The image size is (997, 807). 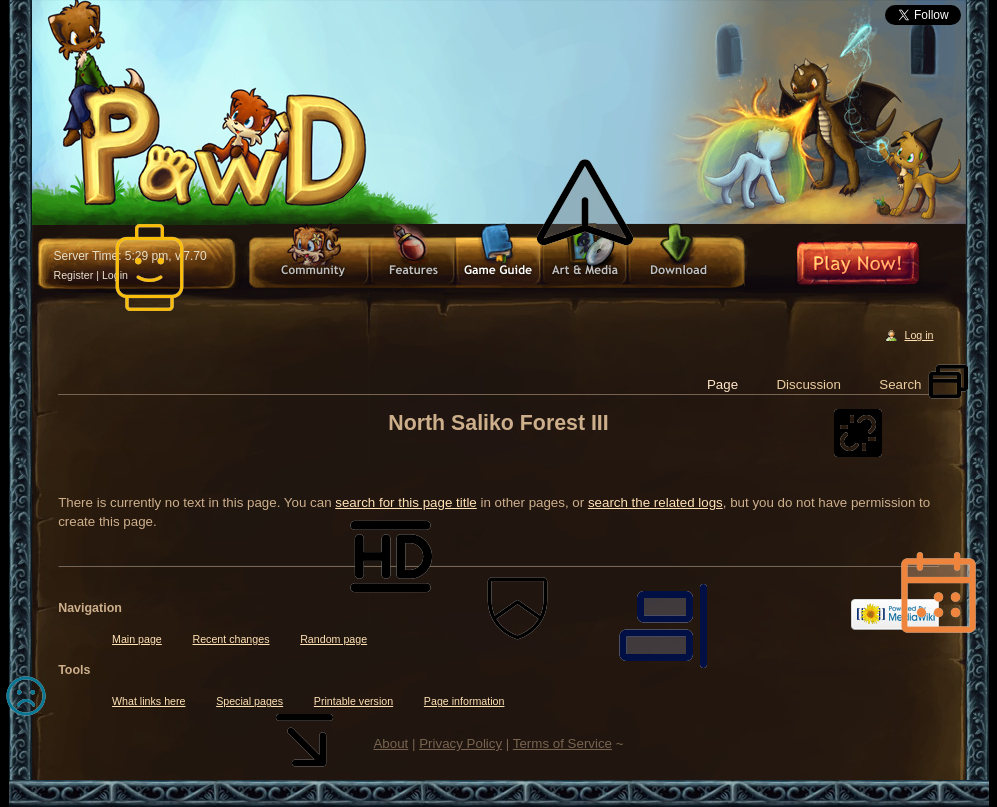 What do you see at coordinates (26, 696) in the screenshot?
I see `indicate negative feedback or dissatisfaction` at bounding box center [26, 696].